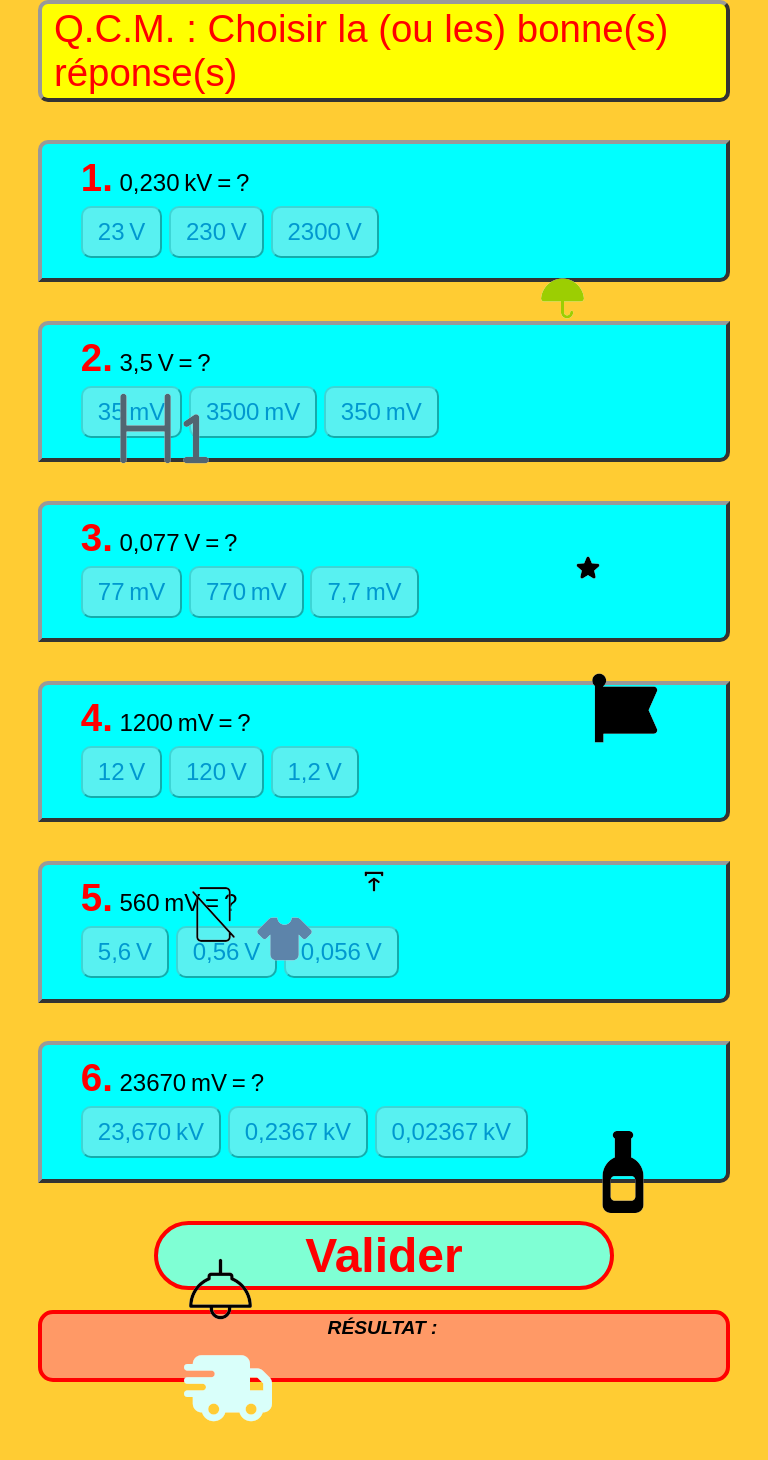 This screenshot has width=768, height=1460. I want to click on format text as heading level 1, so click(164, 428).